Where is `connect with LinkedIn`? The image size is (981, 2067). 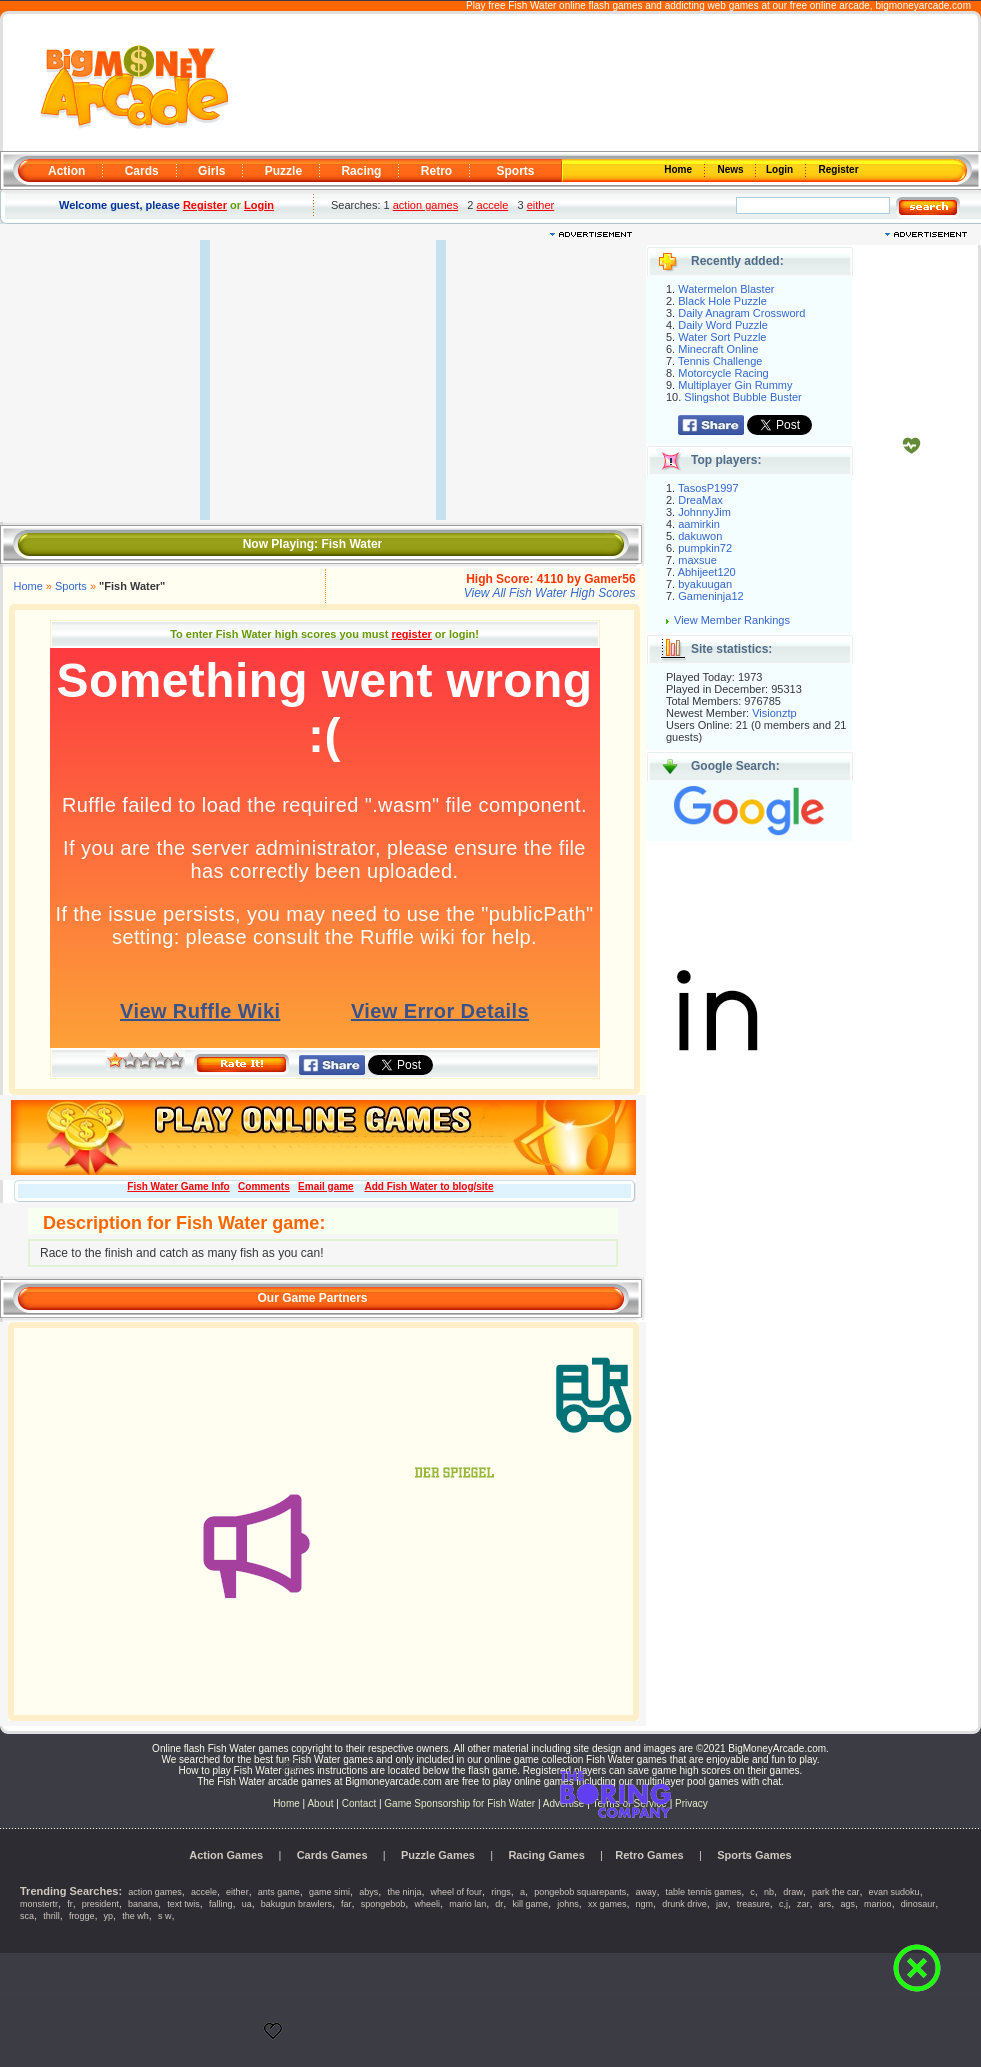
connect with LinkedIn is located at coordinates (716, 1009).